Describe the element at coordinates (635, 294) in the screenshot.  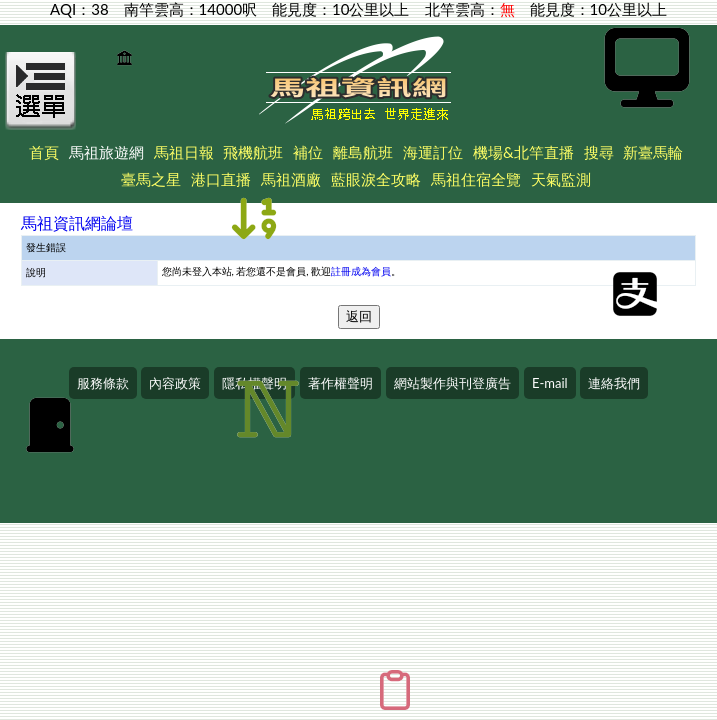
I see `pay with Alipay` at that location.